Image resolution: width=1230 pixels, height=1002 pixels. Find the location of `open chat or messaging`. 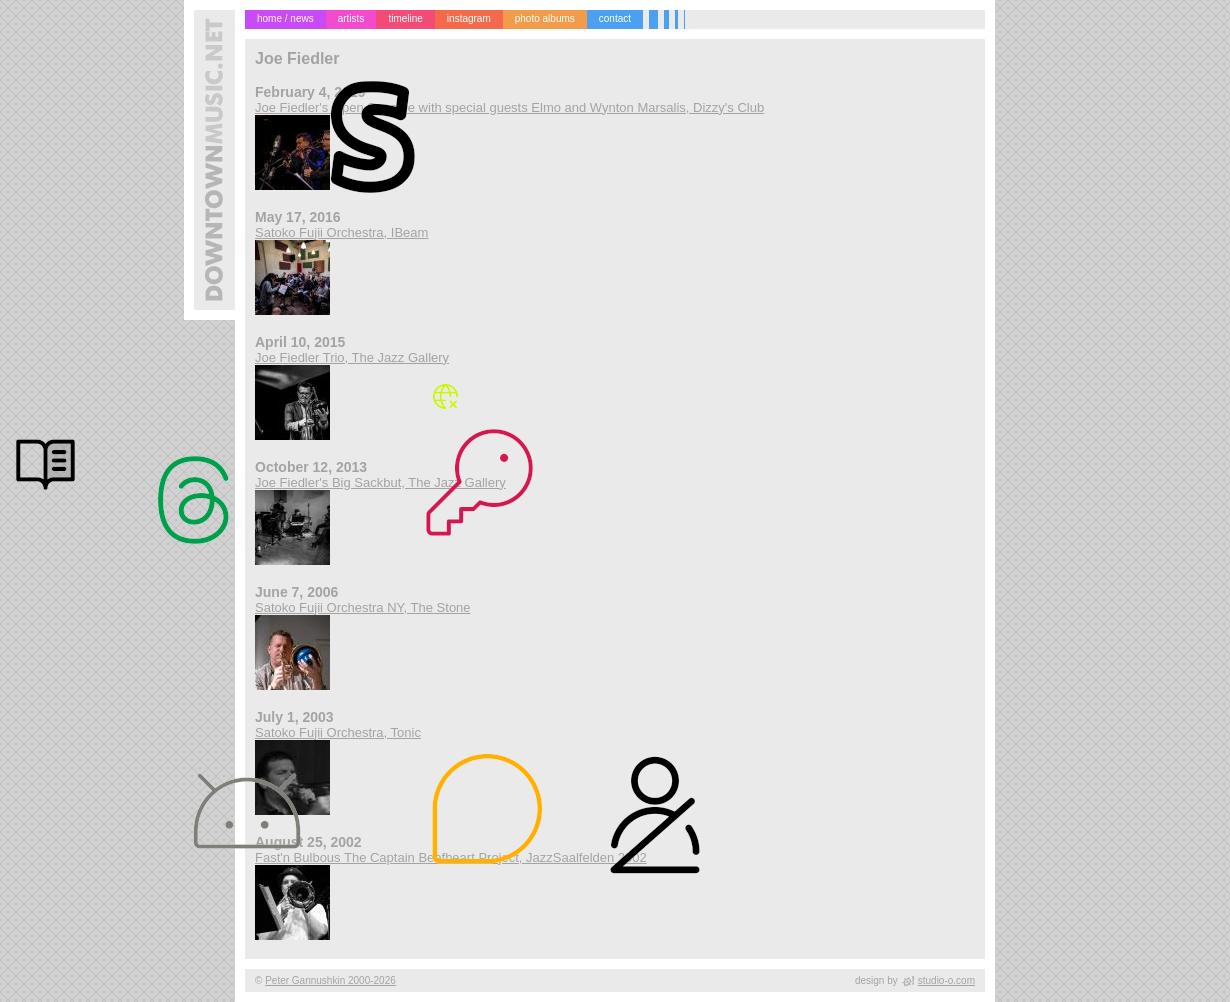

open chat or messaging is located at coordinates (485, 811).